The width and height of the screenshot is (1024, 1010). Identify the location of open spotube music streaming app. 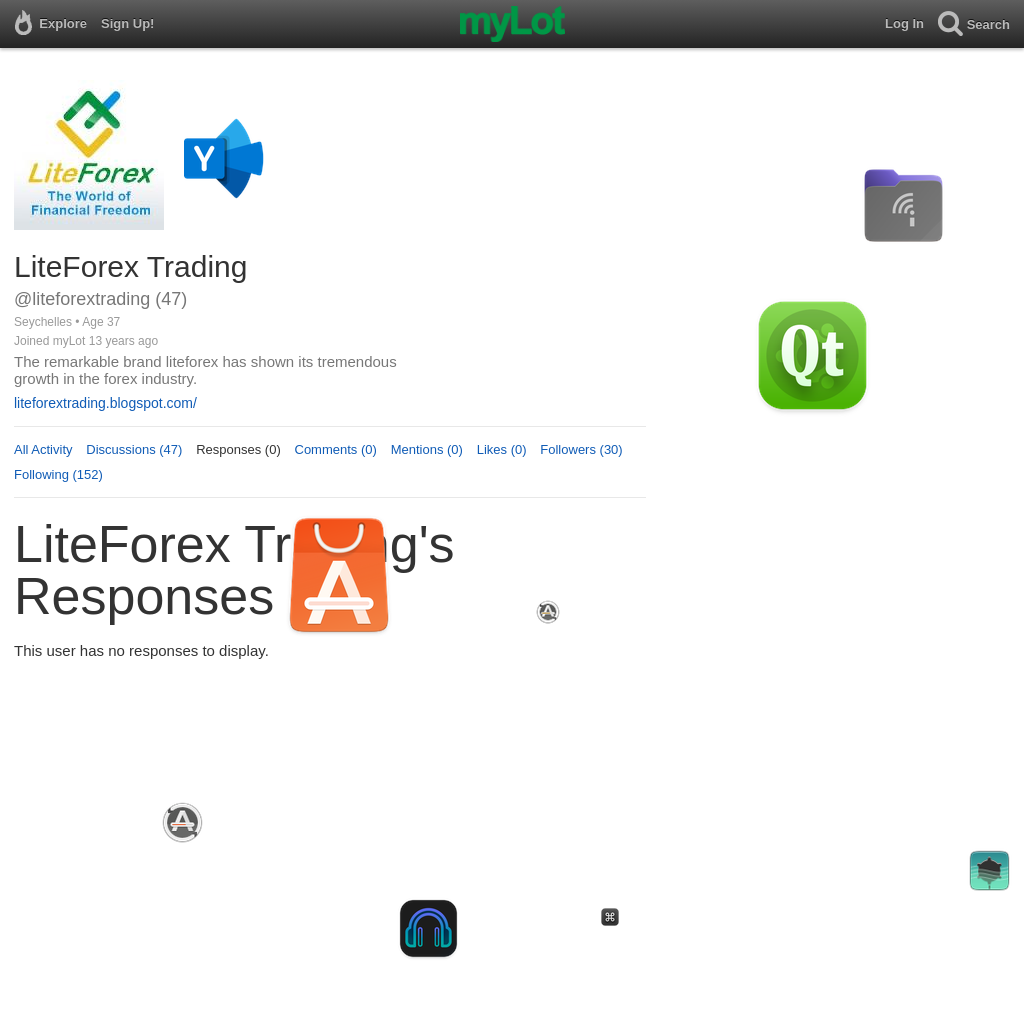
(428, 928).